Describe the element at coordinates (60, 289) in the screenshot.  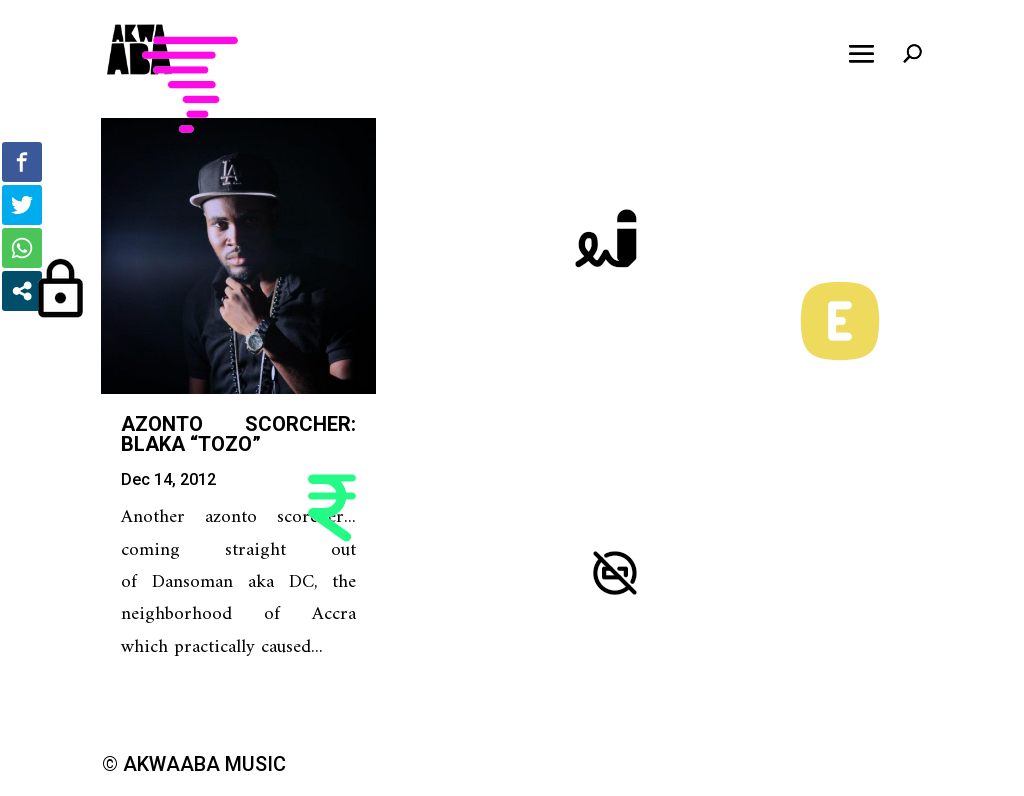
I see `lock or secure this item` at that location.